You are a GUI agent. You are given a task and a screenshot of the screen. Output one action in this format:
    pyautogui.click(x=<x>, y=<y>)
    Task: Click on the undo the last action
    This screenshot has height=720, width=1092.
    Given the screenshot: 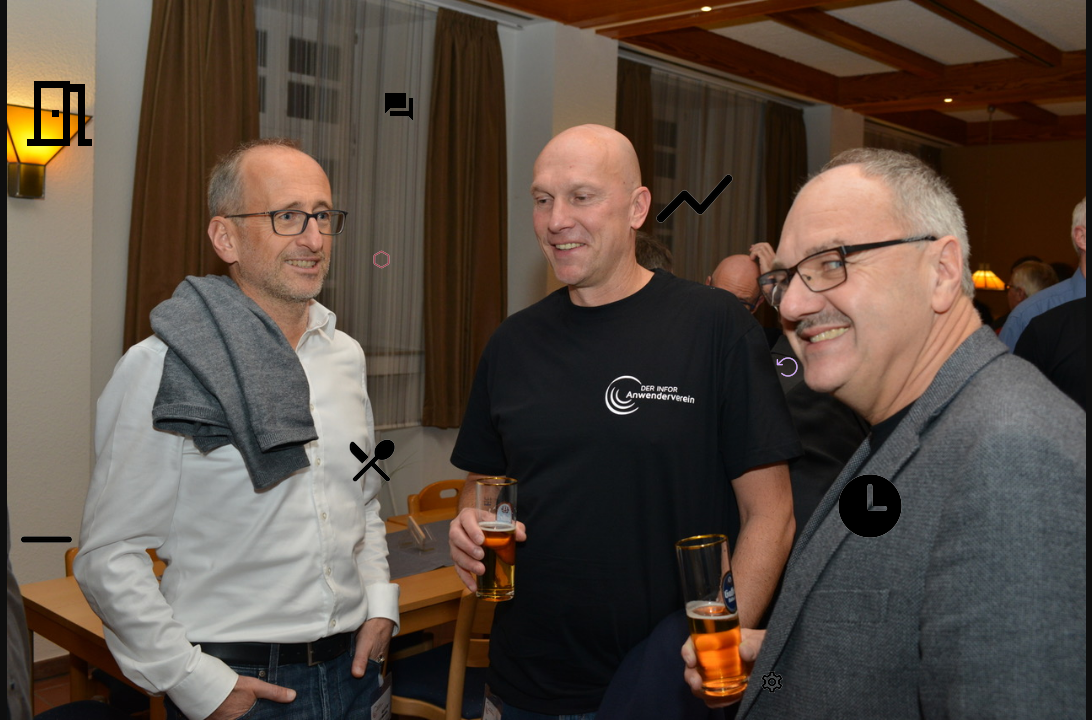 What is the action you would take?
    pyautogui.click(x=788, y=367)
    